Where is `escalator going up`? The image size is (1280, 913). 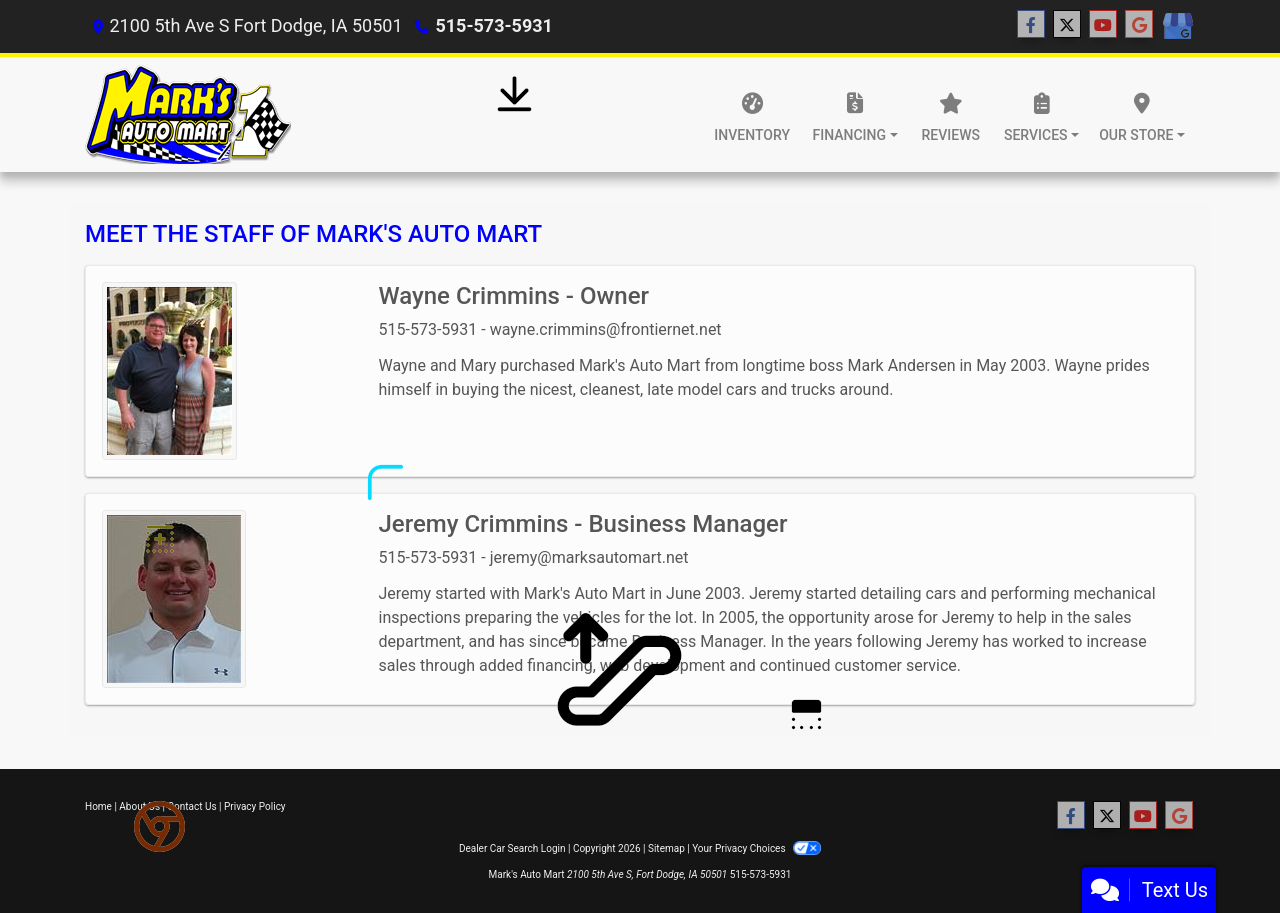 escalator going up is located at coordinates (619, 669).